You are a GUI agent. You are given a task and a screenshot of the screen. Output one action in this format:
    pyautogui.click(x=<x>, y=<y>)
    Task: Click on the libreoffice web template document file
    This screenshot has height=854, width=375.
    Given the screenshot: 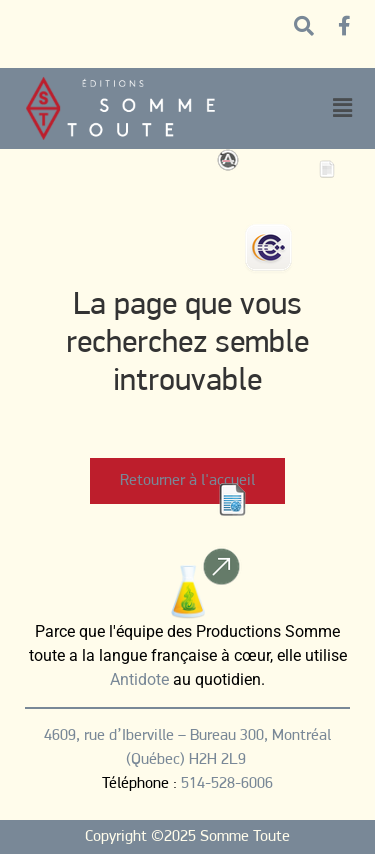 What is the action you would take?
    pyautogui.click(x=232, y=499)
    